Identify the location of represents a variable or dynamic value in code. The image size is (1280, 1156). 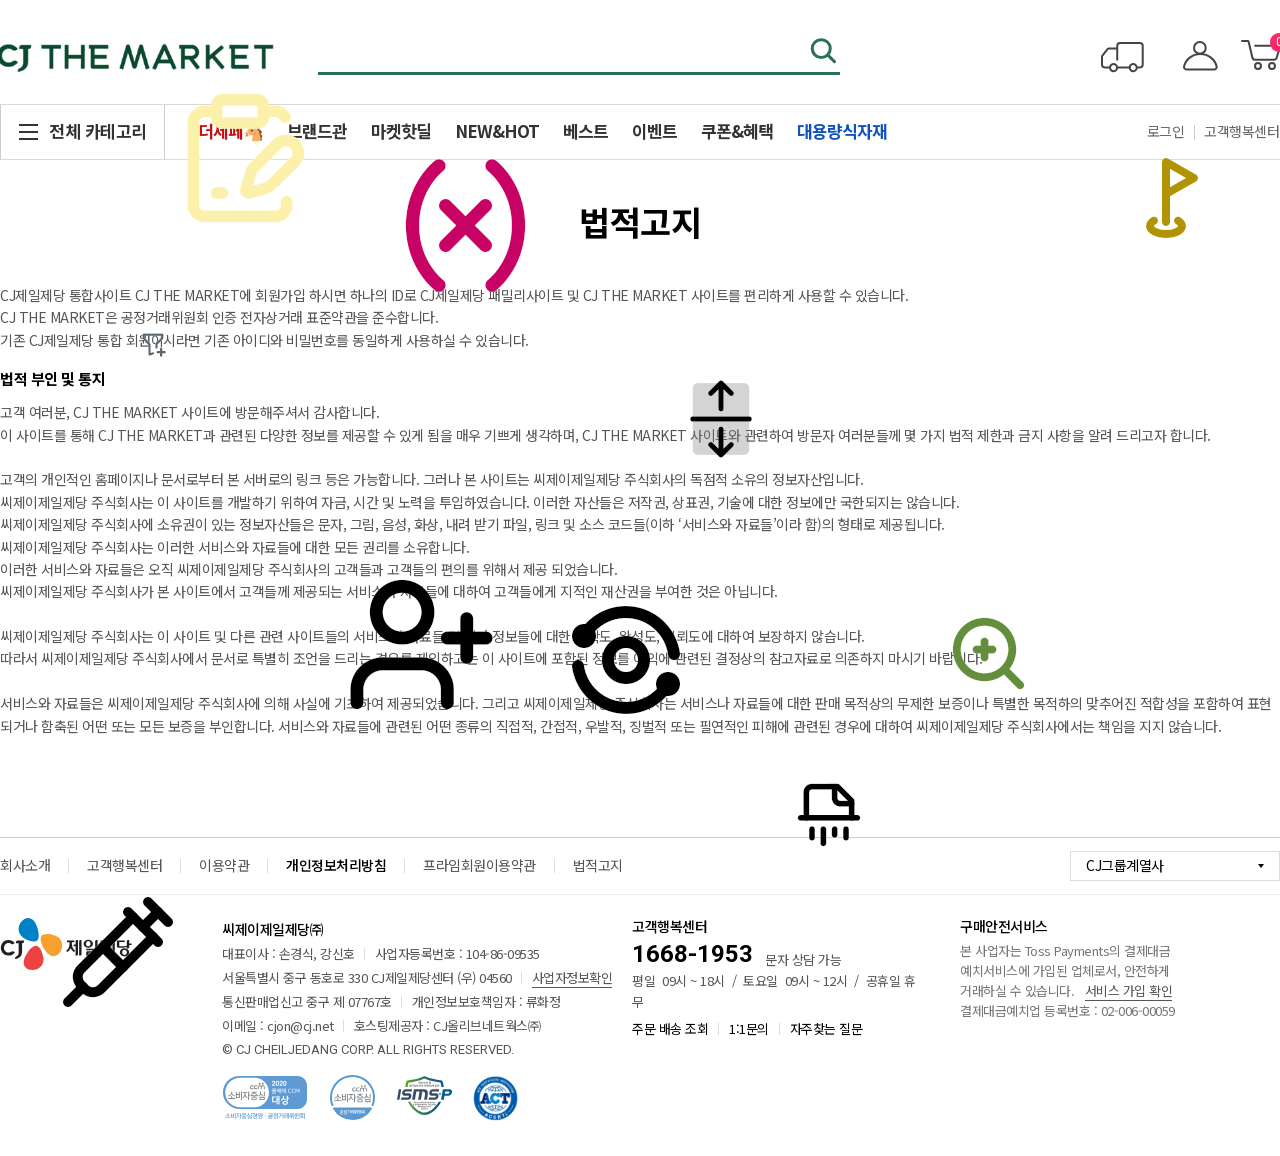
(465, 225).